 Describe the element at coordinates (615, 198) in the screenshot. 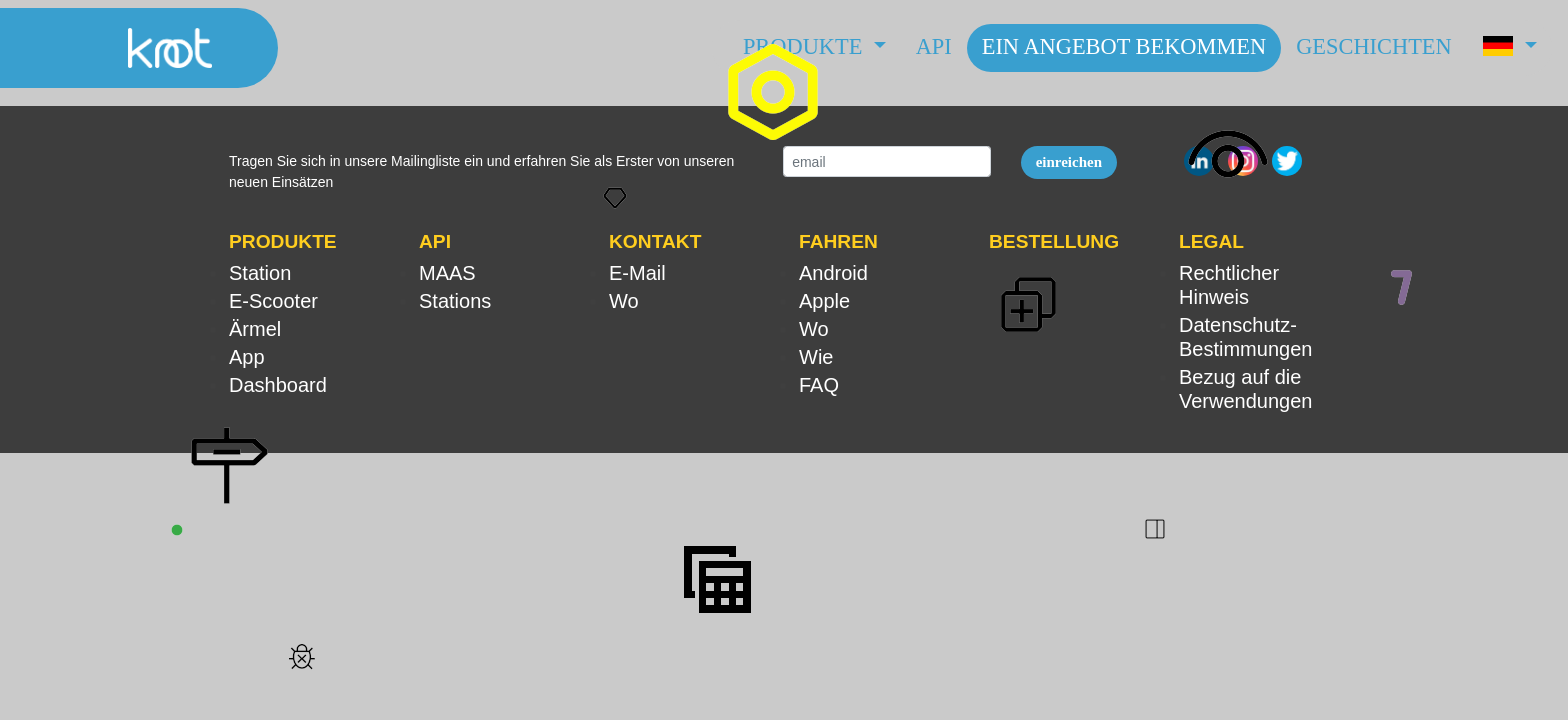

I see `open Sketch design app` at that location.